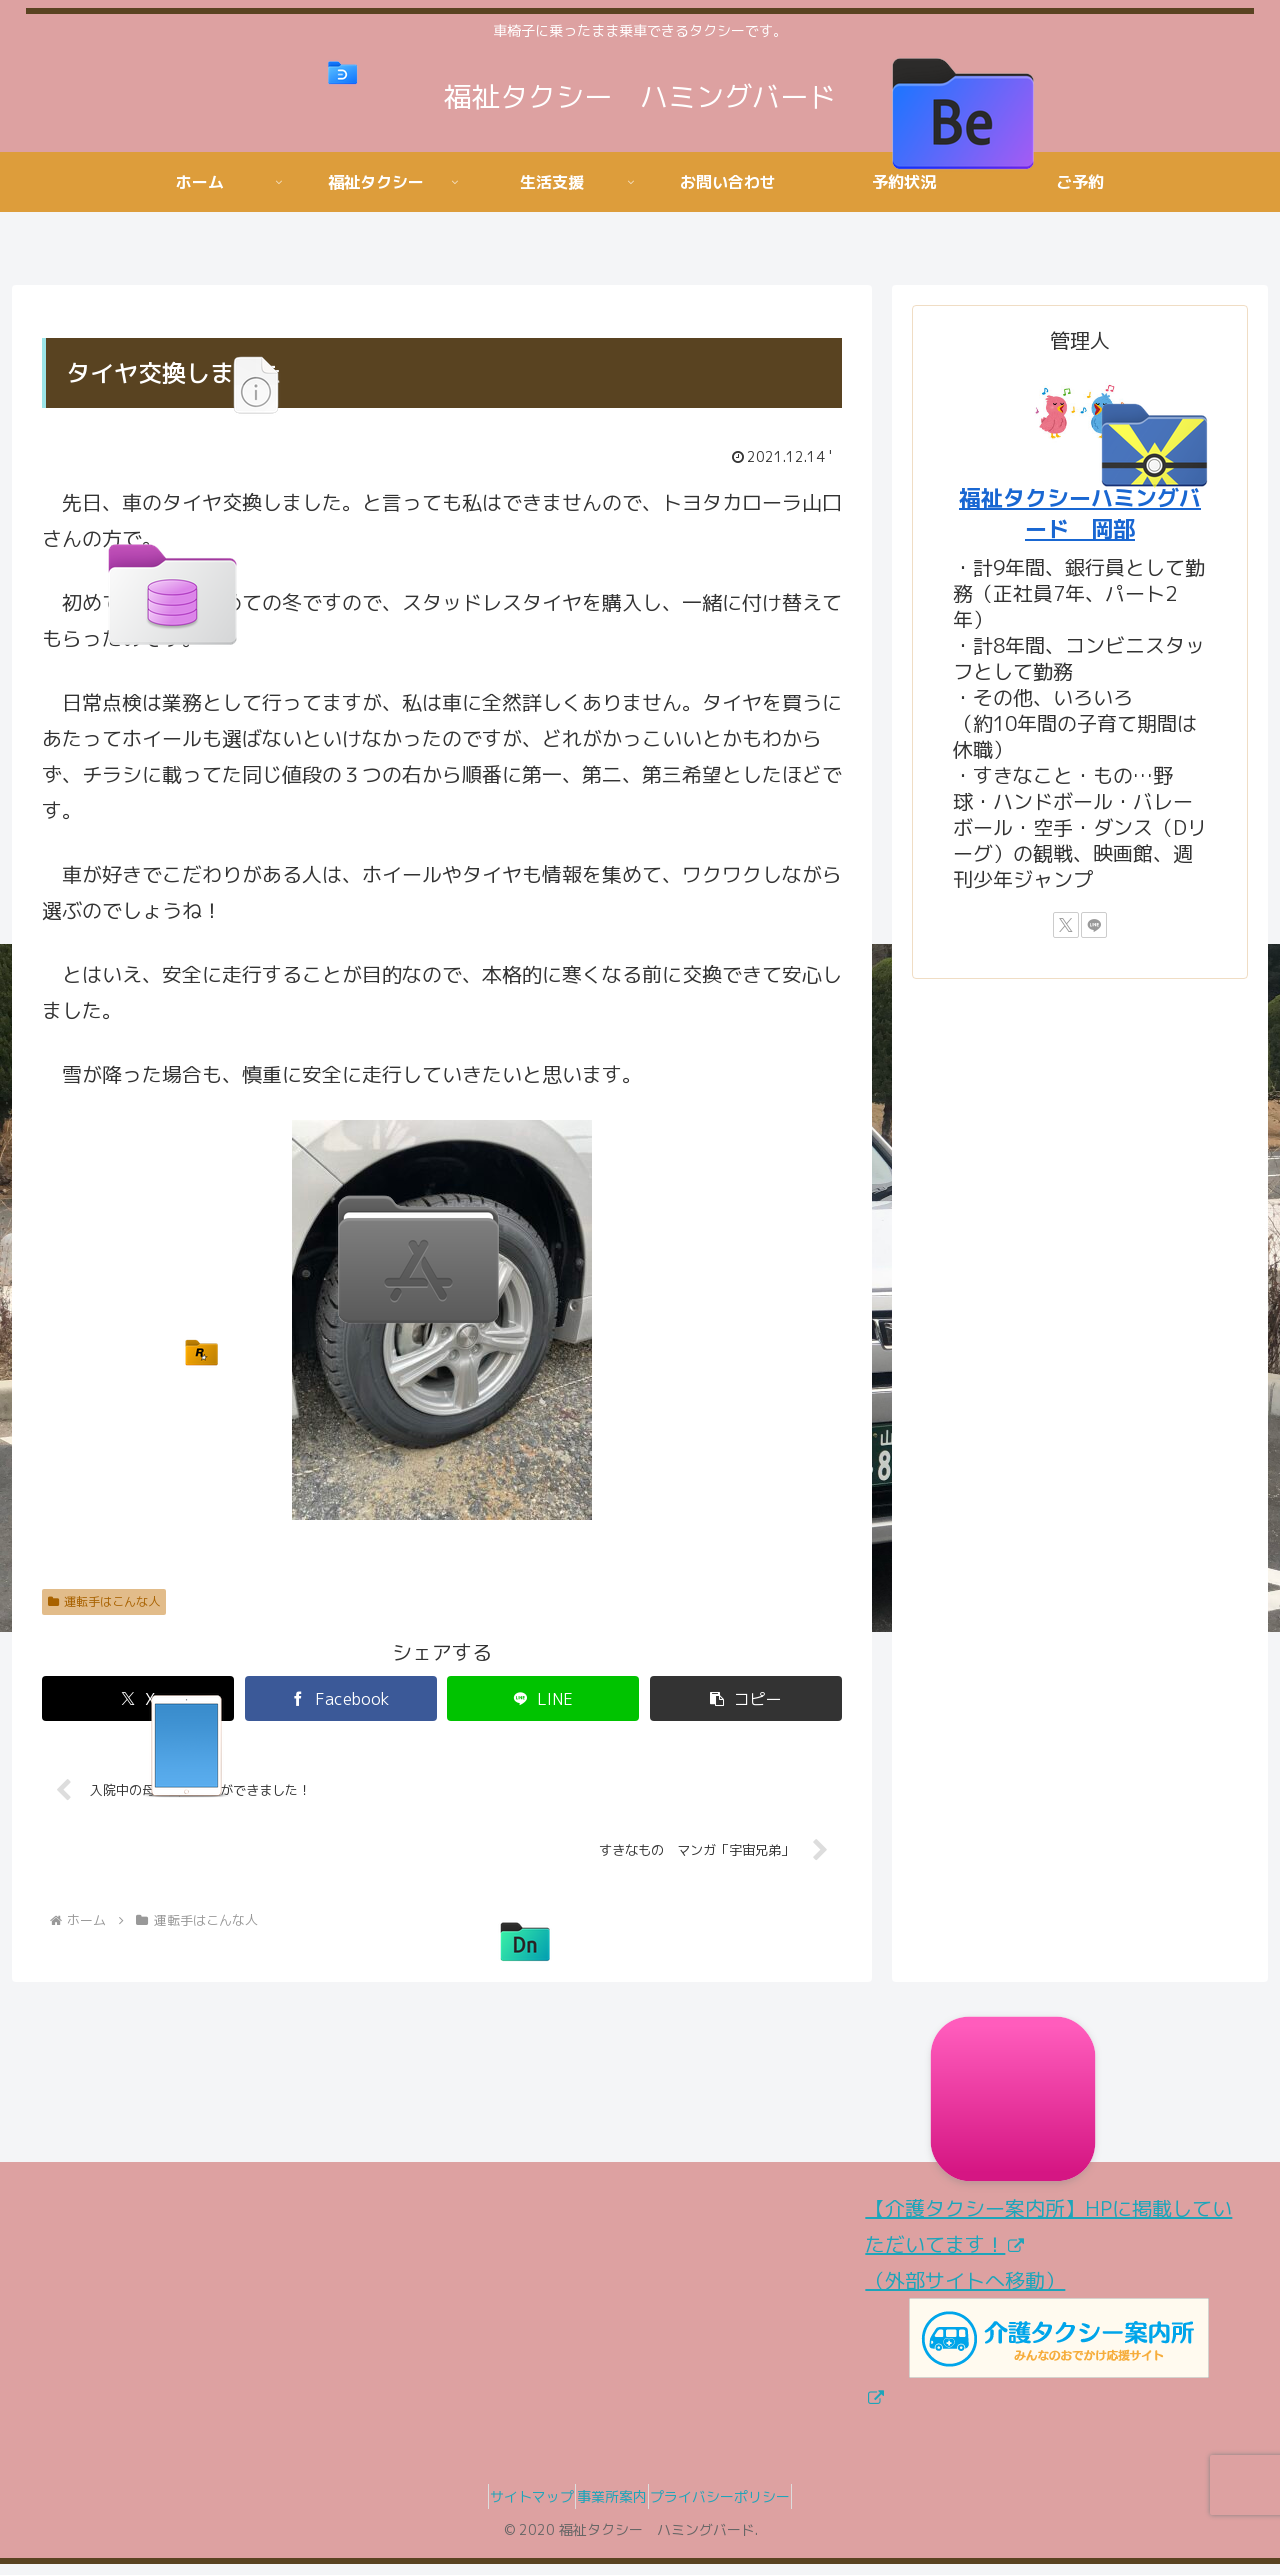 Image resolution: width=1280 pixels, height=2575 pixels. Describe the element at coordinates (1013, 2099) in the screenshot. I see `blank app icon template for customization` at that location.